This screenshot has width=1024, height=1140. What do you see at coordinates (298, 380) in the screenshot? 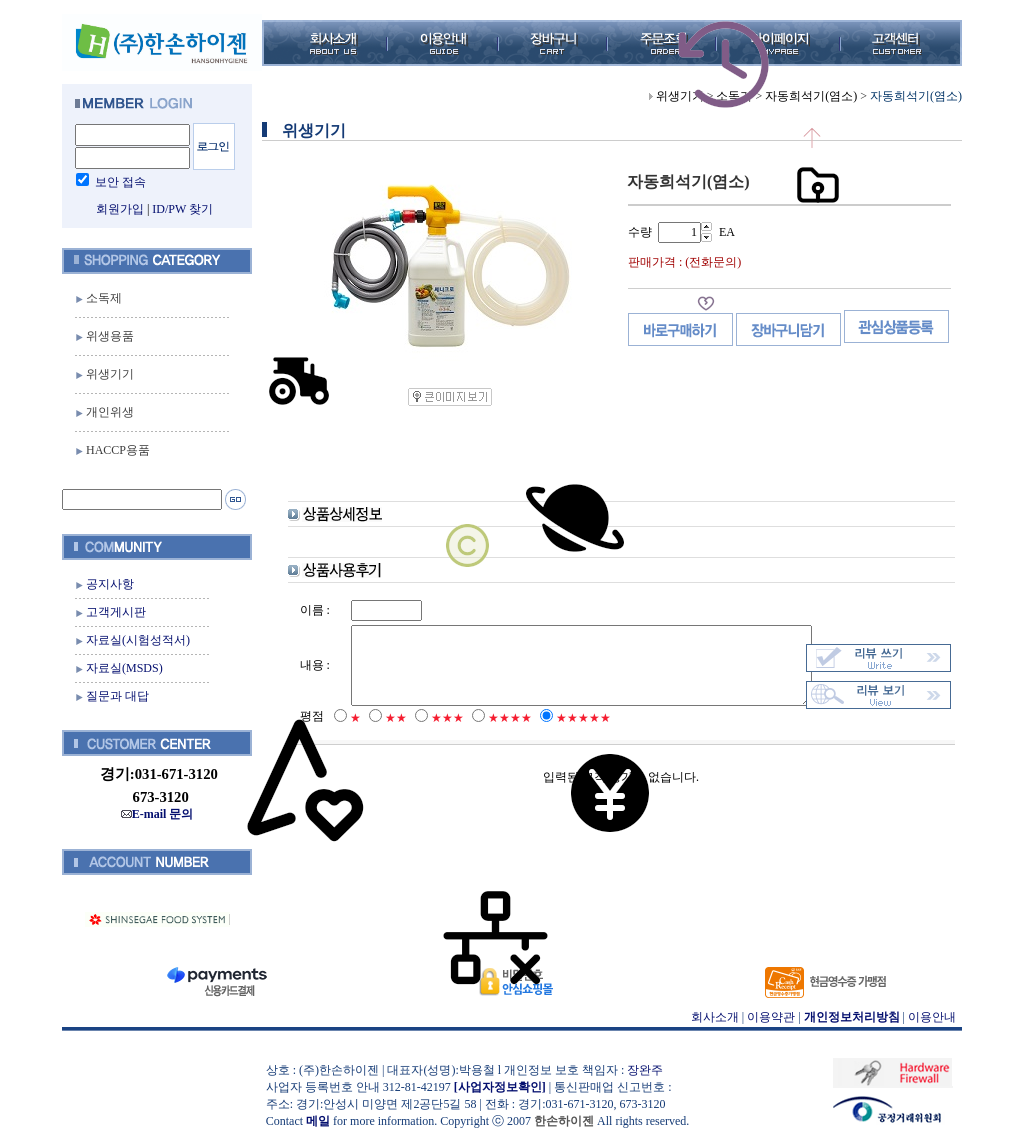
I see `access farming or agriculture features` at bounding box center [298, 380].